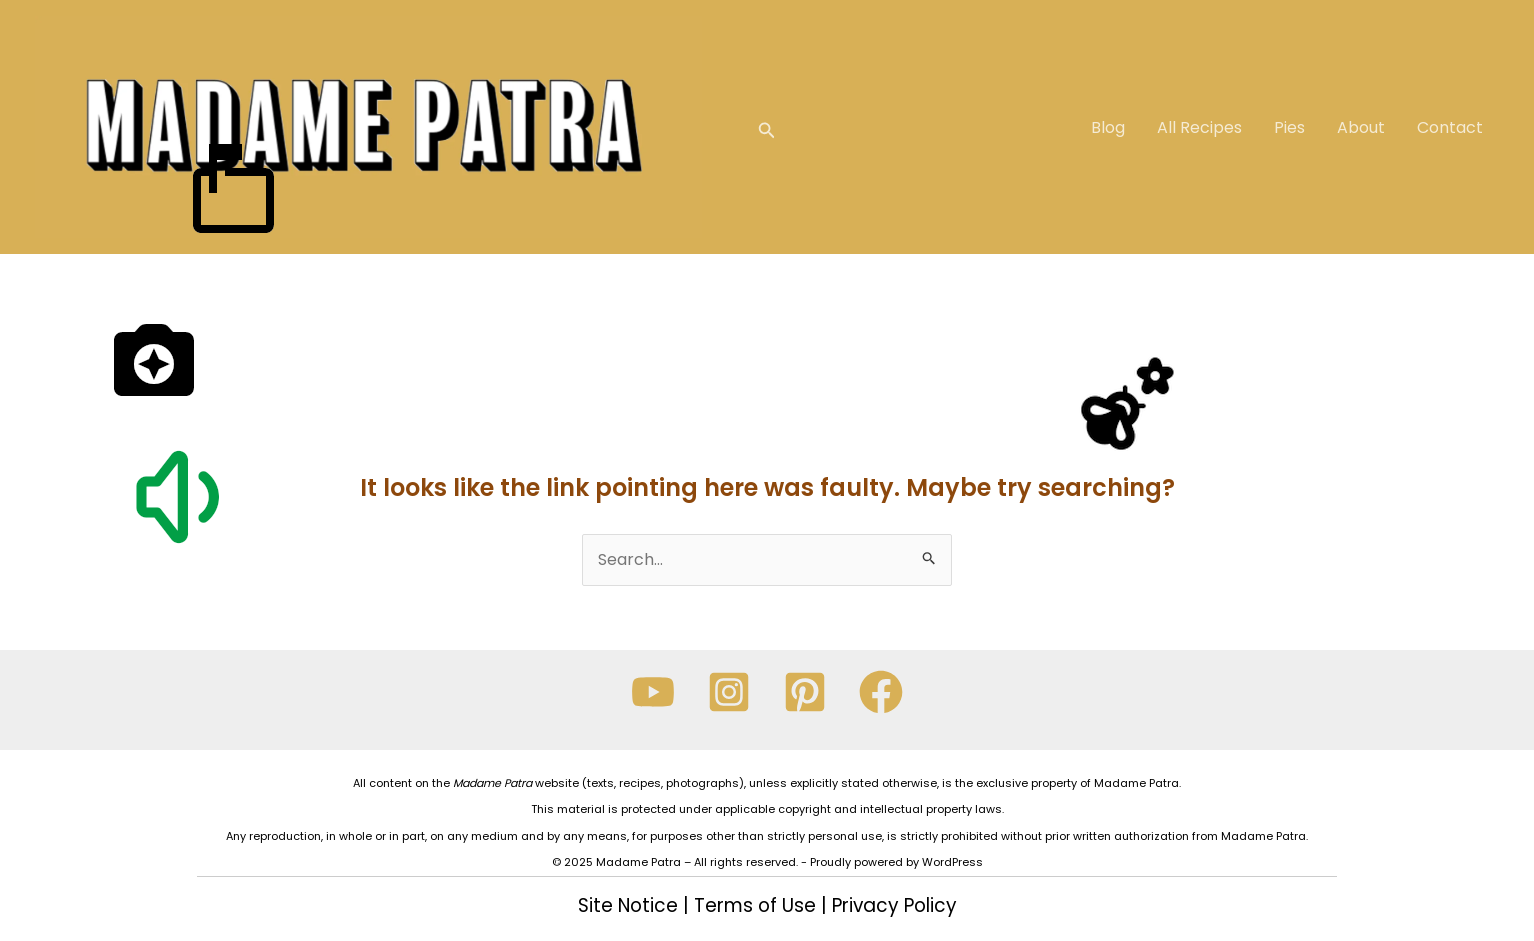 This screenshot has width=1534, height=941. I want to click on indicates unread mail in your mailbox, so click(233, 192).